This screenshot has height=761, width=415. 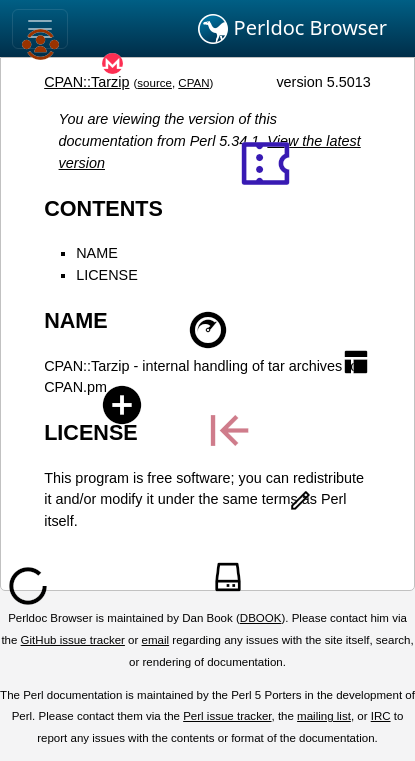 What do you see at coordinates (228, 577) in the screenshot?
I see `access external storage or hard drive` at bounding box center [228, 577].